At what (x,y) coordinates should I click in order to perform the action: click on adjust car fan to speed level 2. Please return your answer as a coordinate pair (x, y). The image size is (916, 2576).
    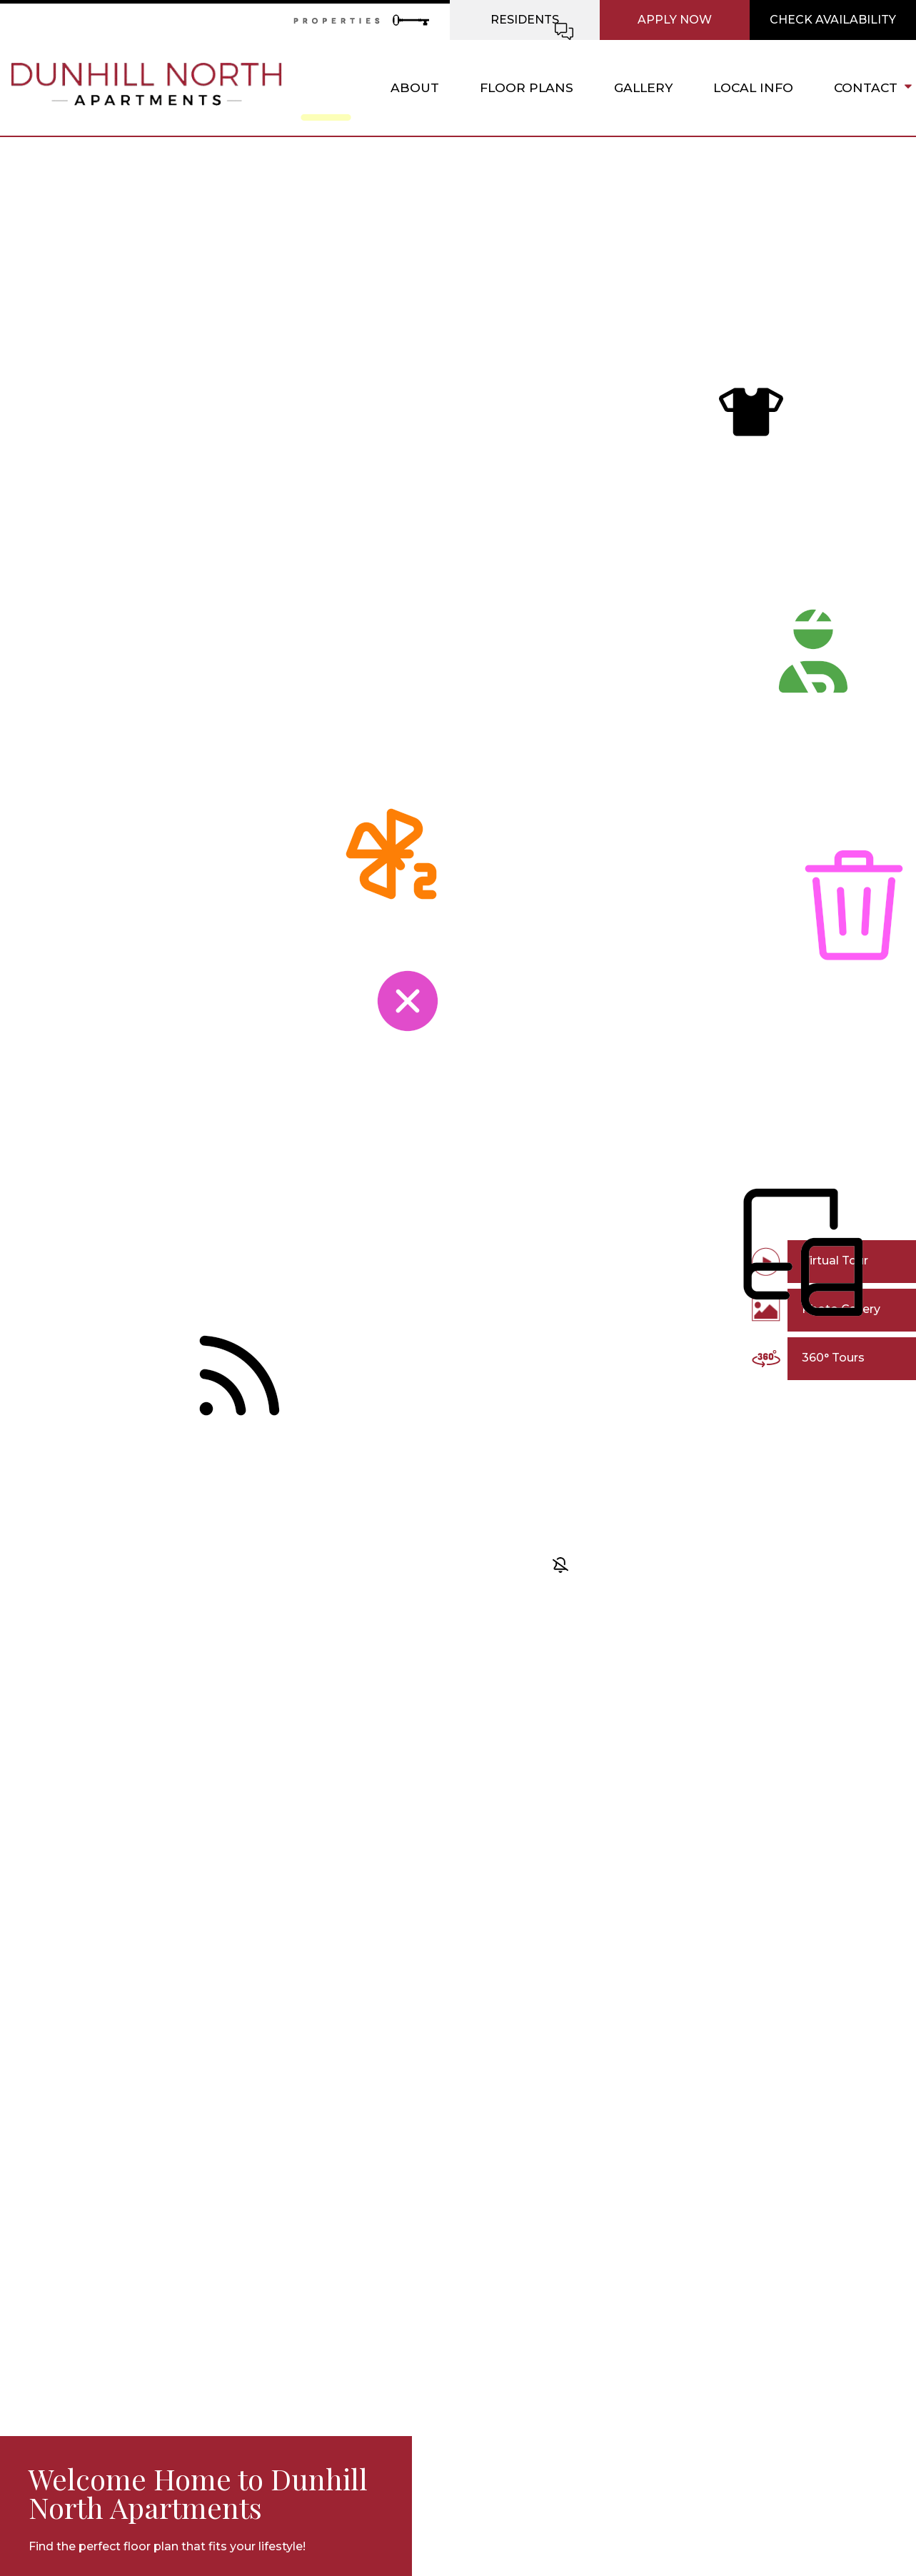
    Looking at the image, I should click on (391, 854).